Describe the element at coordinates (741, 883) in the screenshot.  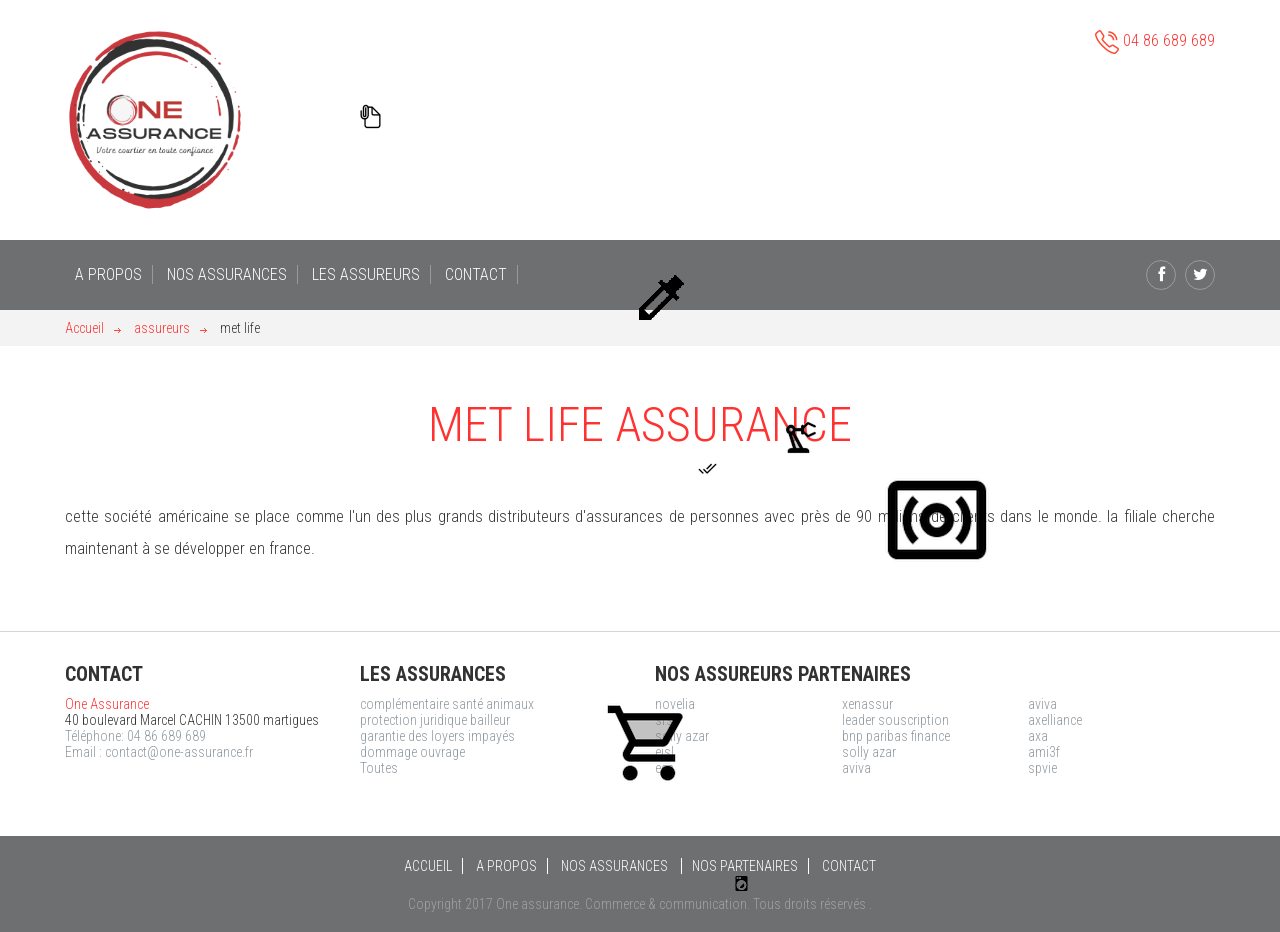
I see `find nearby laundromats or laundry services` at that location.